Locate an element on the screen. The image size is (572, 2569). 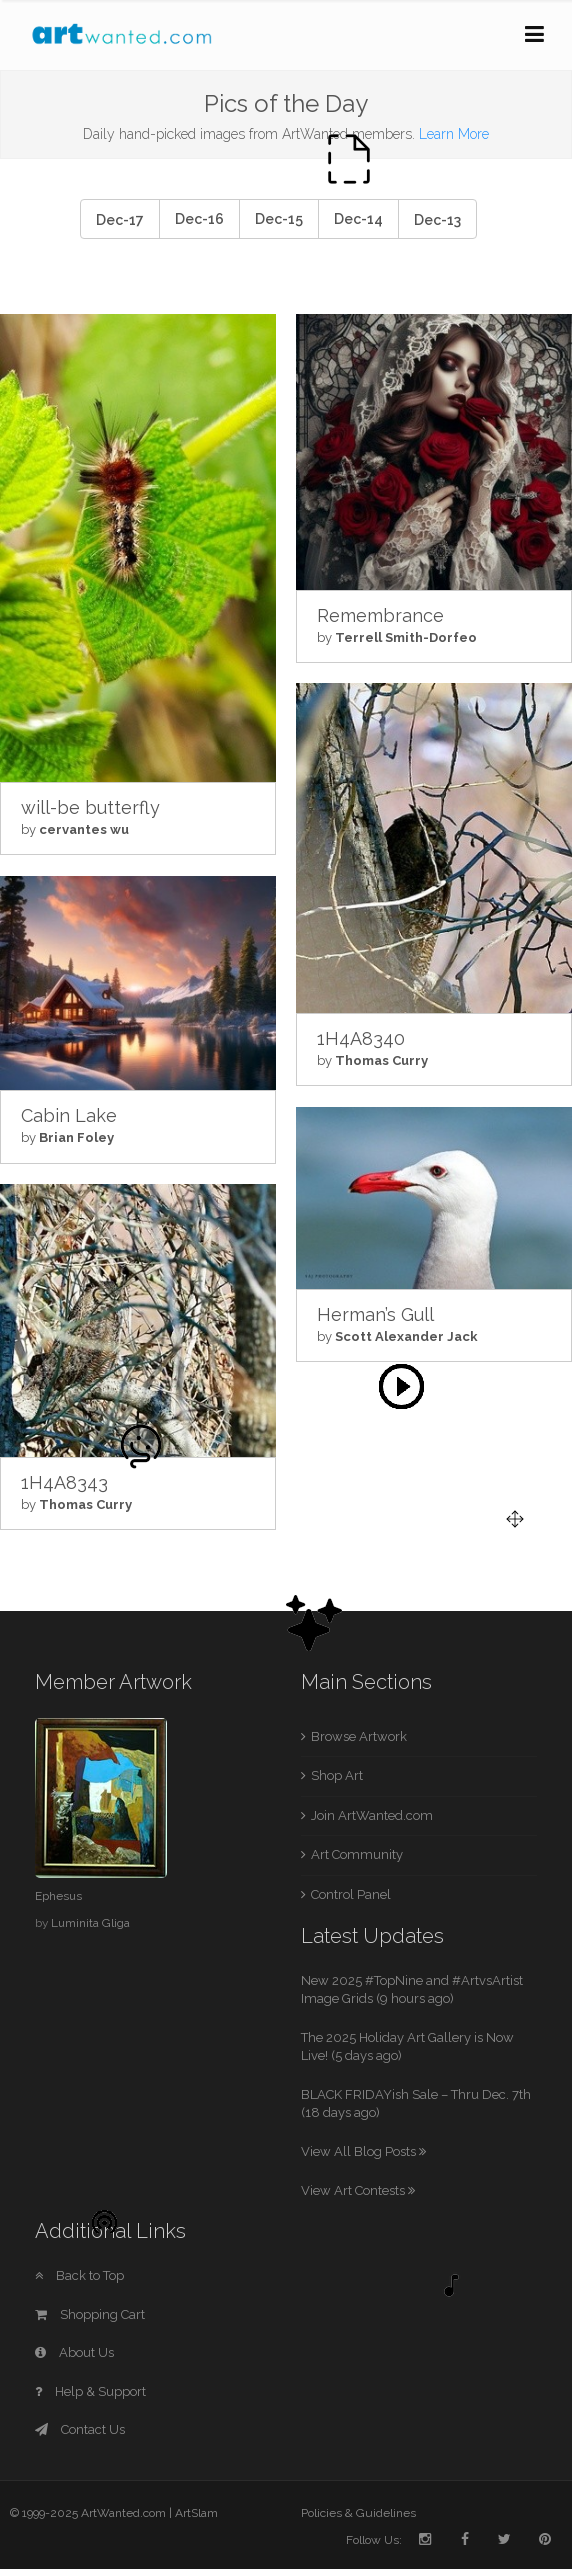
play media or video content is located at coordinates (401, 1386).